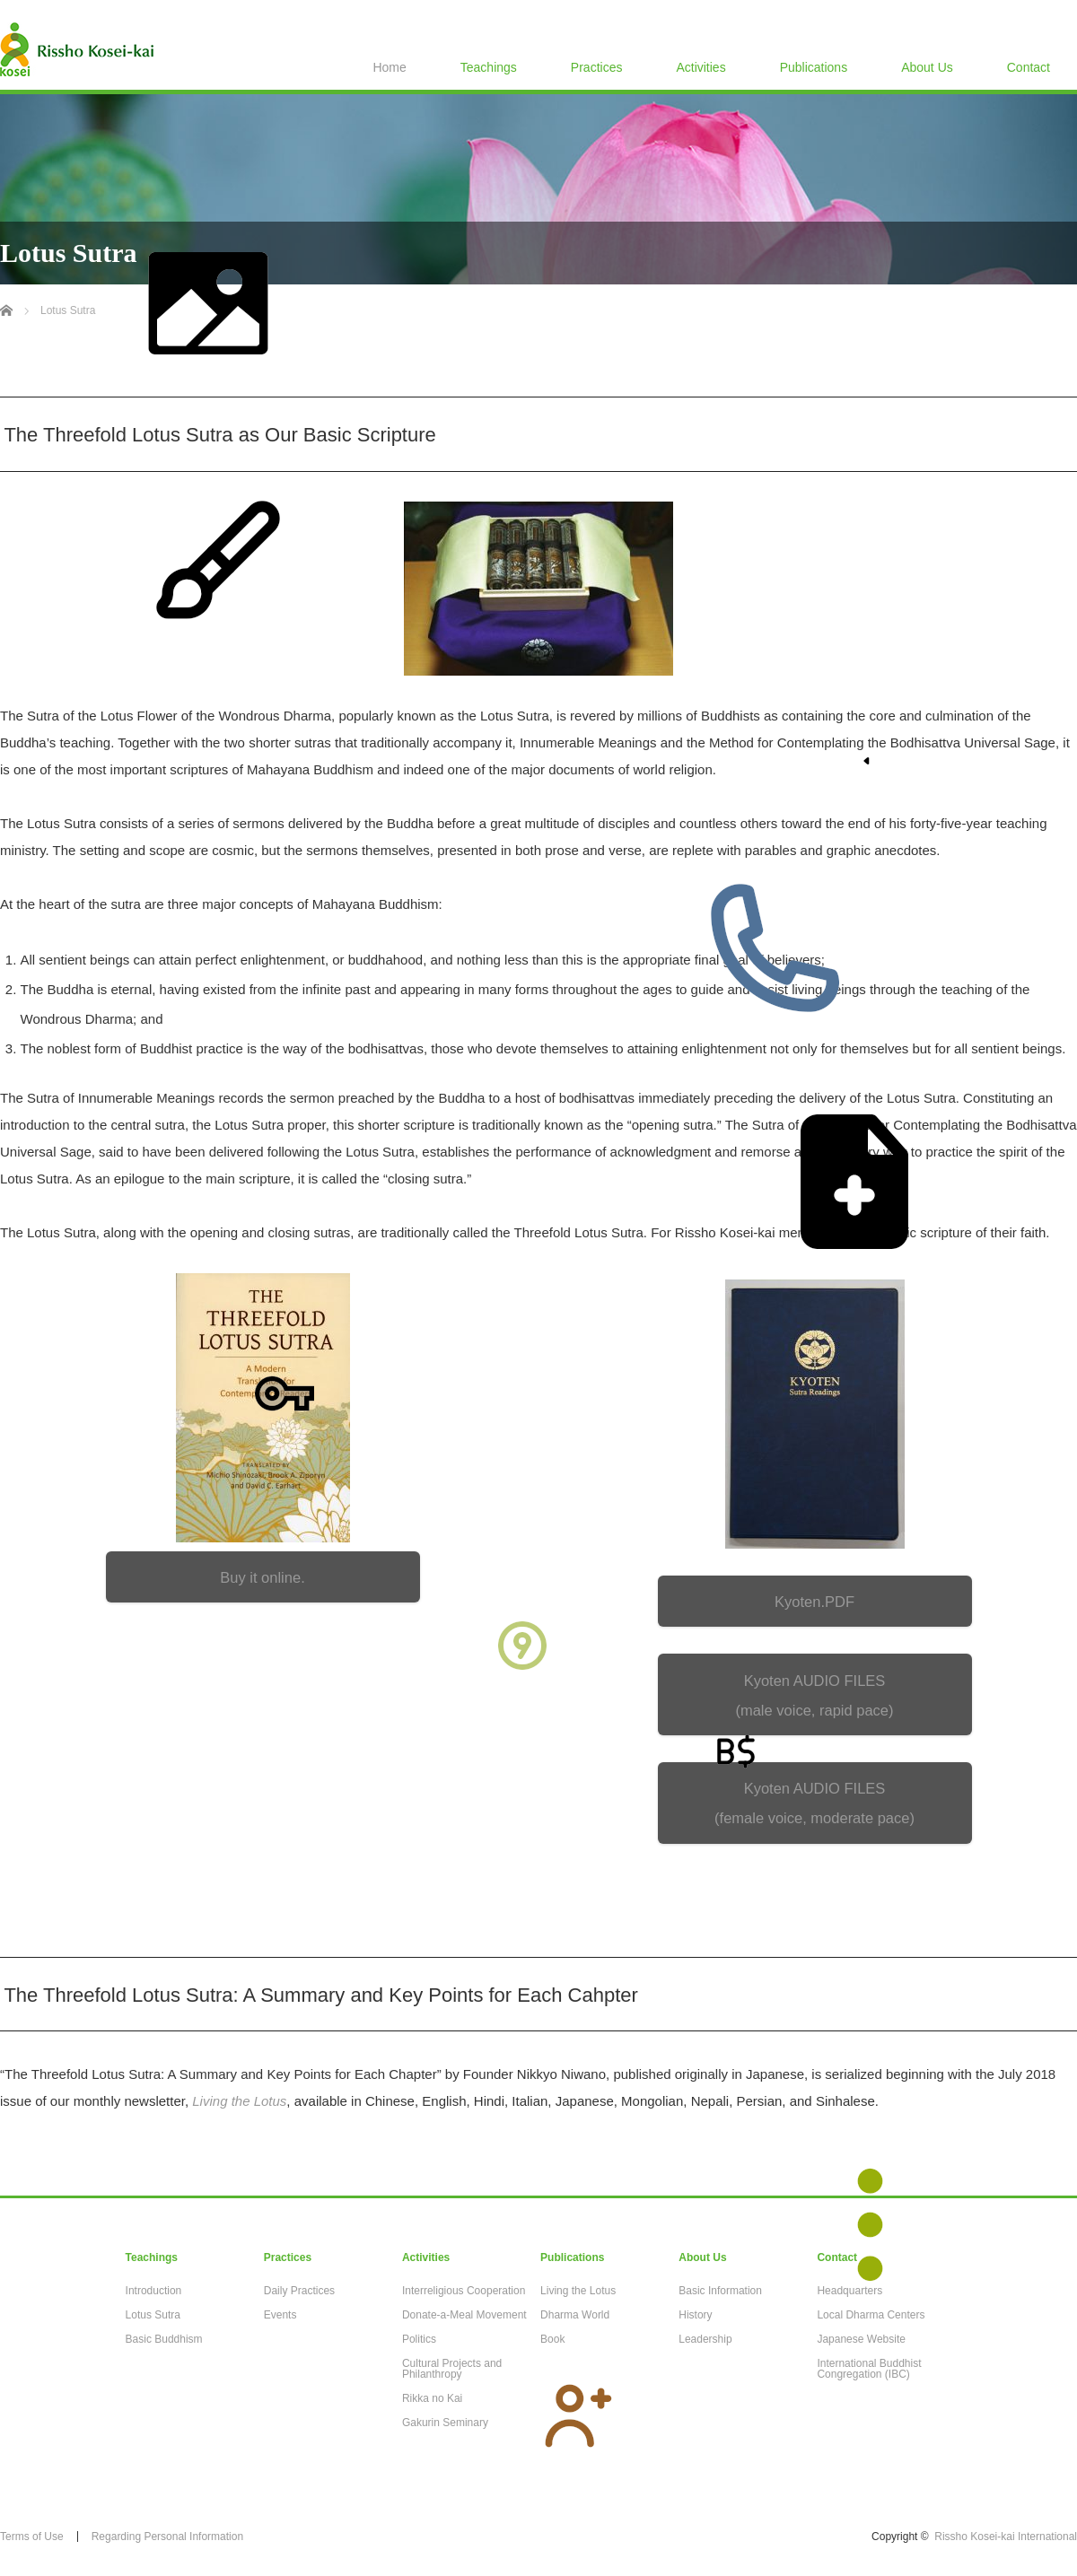  What do you see at coordinates (870, 2224) in the screenshot?
I see `open additional options menu` at bounding box center [870, 2224].